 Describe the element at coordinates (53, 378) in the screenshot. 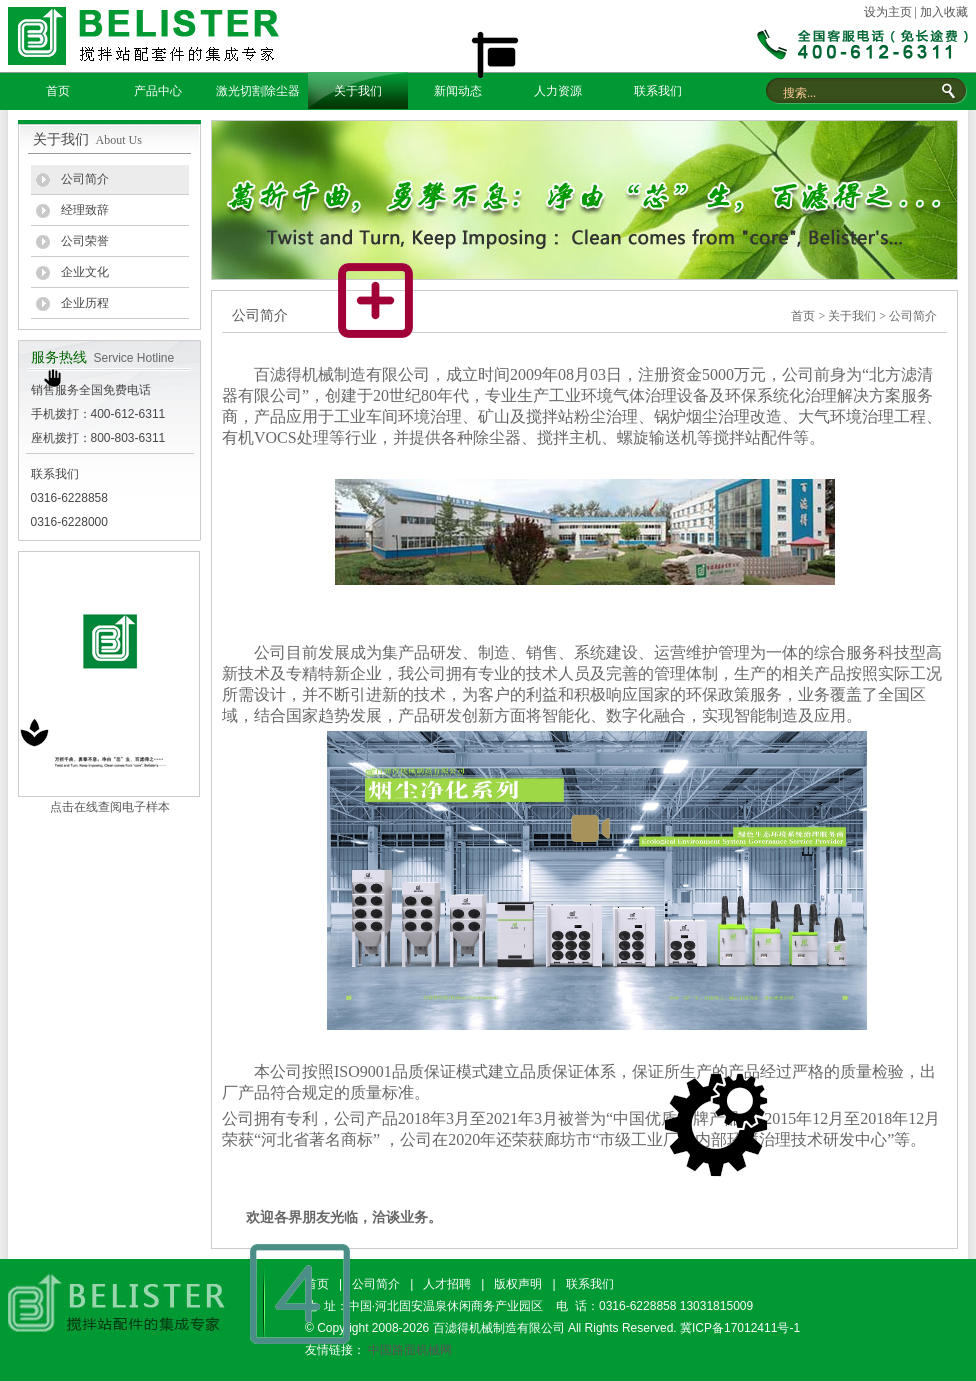

I see `stop or halt an action` at that location.